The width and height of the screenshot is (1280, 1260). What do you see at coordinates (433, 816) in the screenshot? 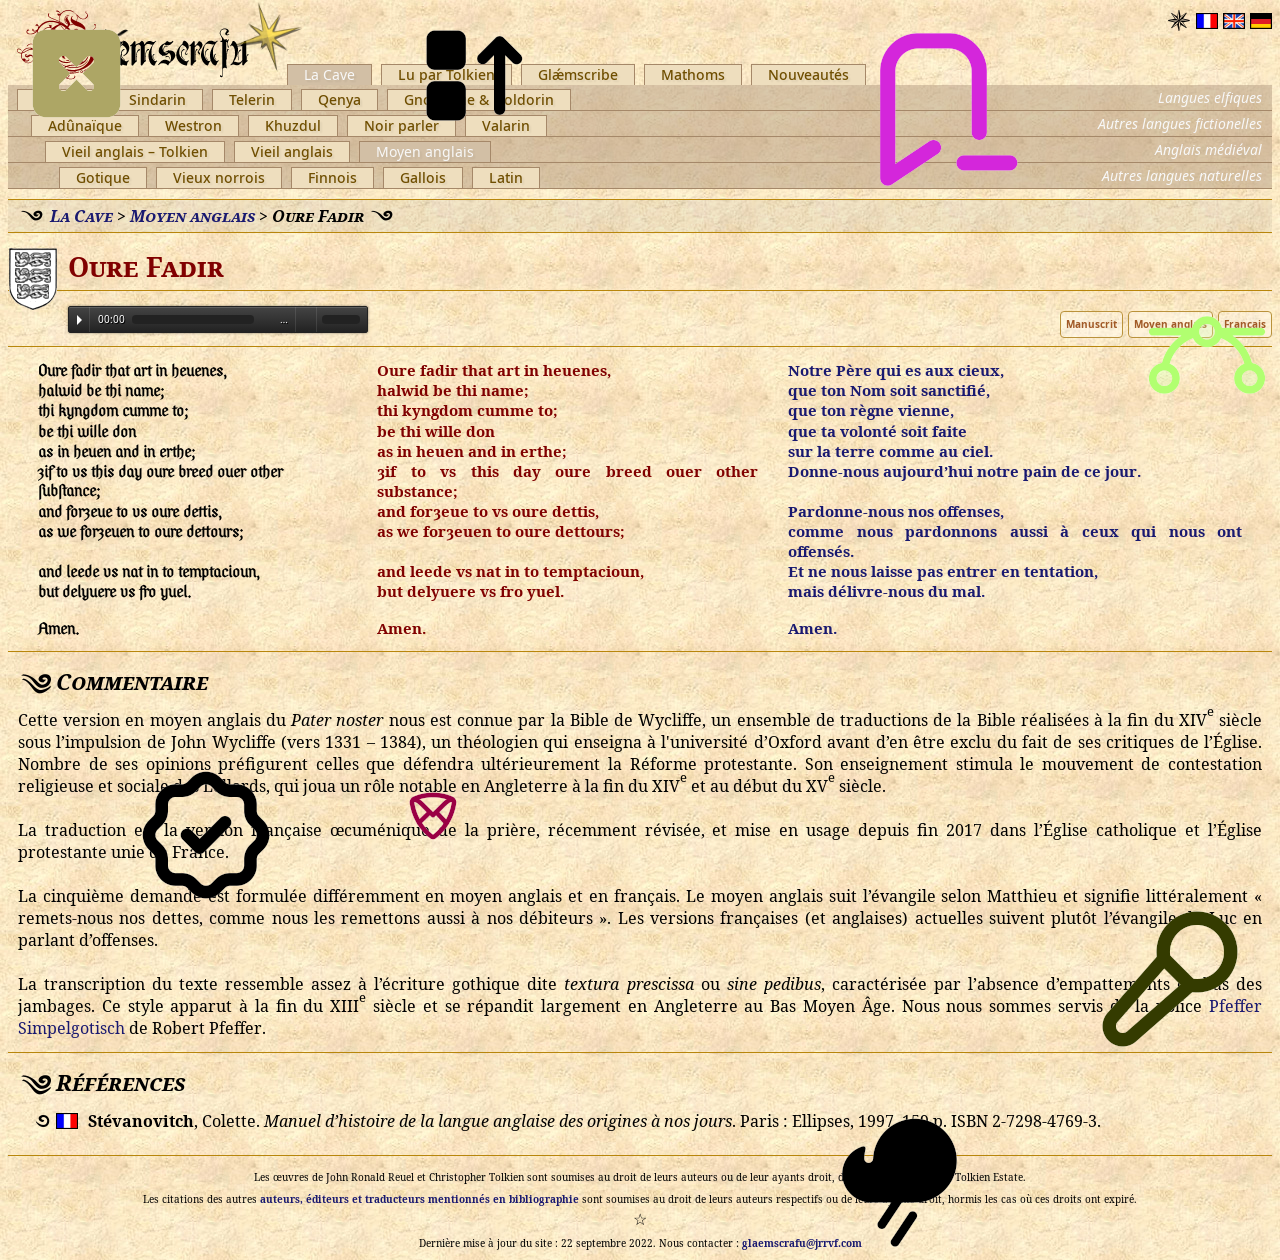
I see `open ctemplar secure email service` at bounding box center [433, 816].